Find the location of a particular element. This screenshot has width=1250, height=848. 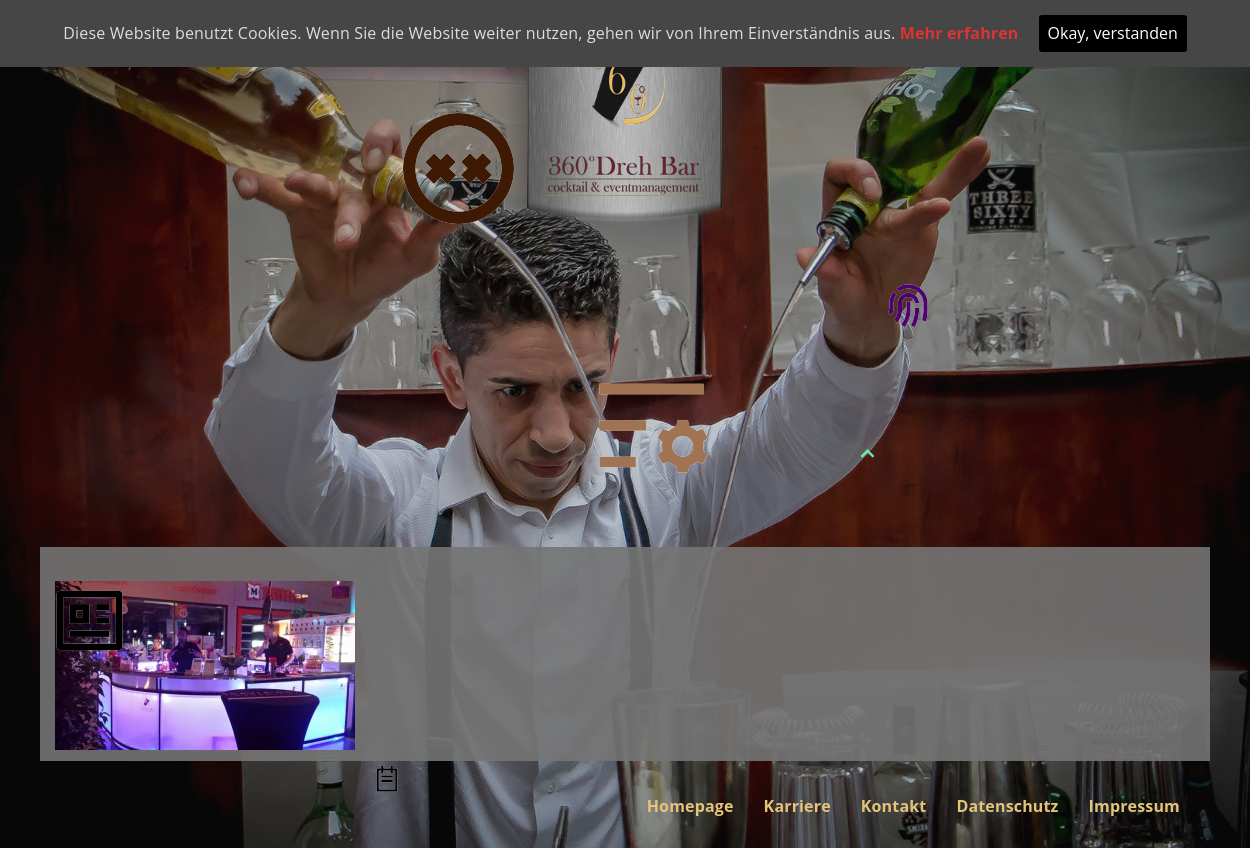

access list or menu settings is located at coordinates (651, 425).